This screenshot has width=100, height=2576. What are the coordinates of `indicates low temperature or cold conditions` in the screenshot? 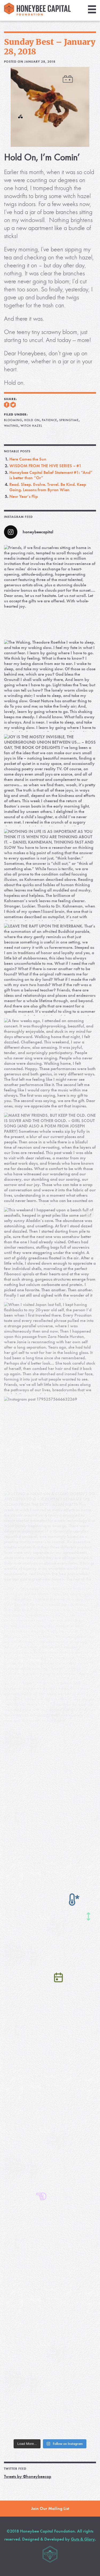 It's located at (73, 1900).